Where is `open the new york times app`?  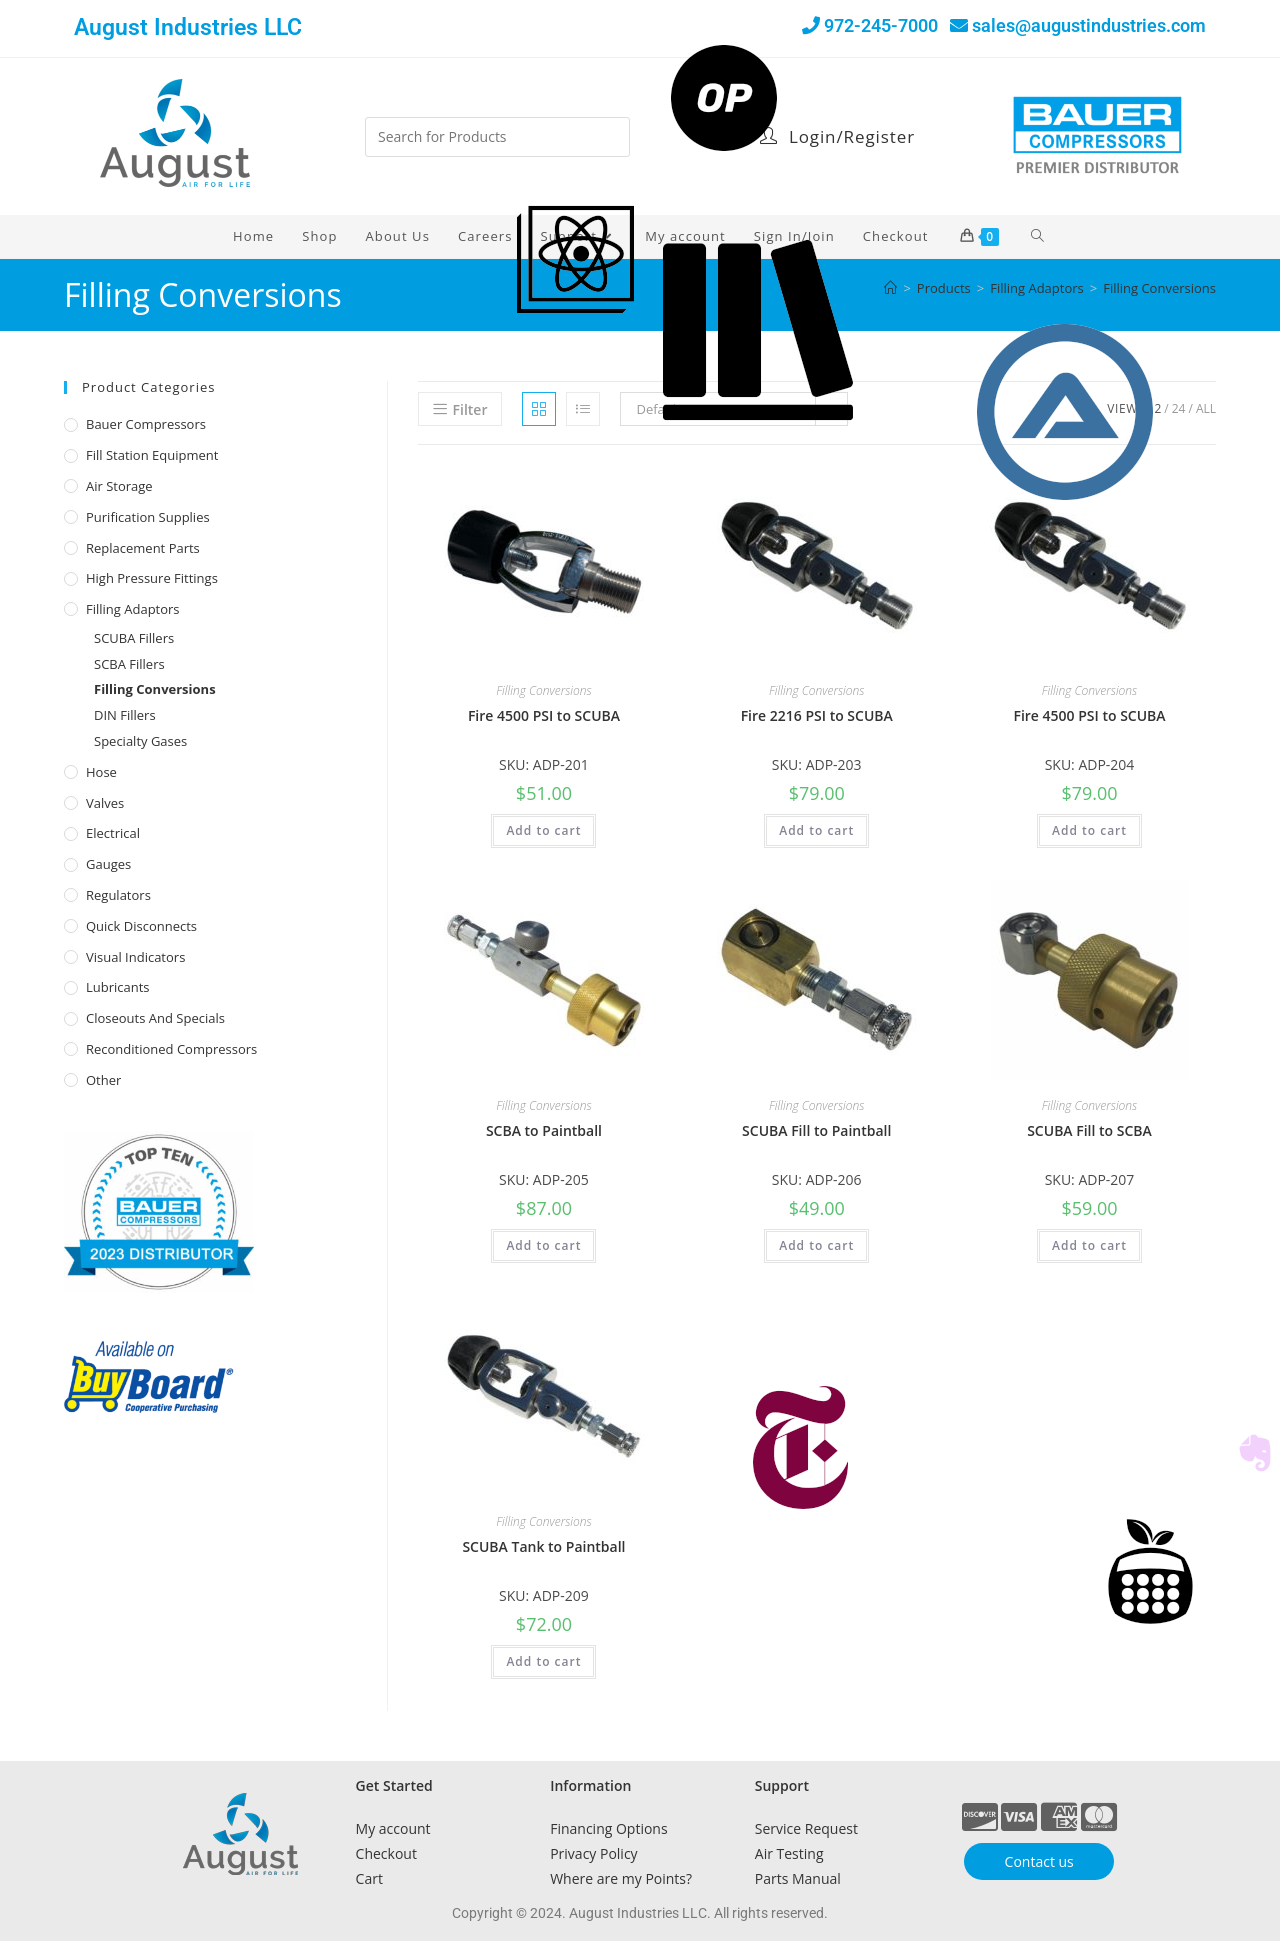 open the new york times app is located at coordinates (800, 1447).